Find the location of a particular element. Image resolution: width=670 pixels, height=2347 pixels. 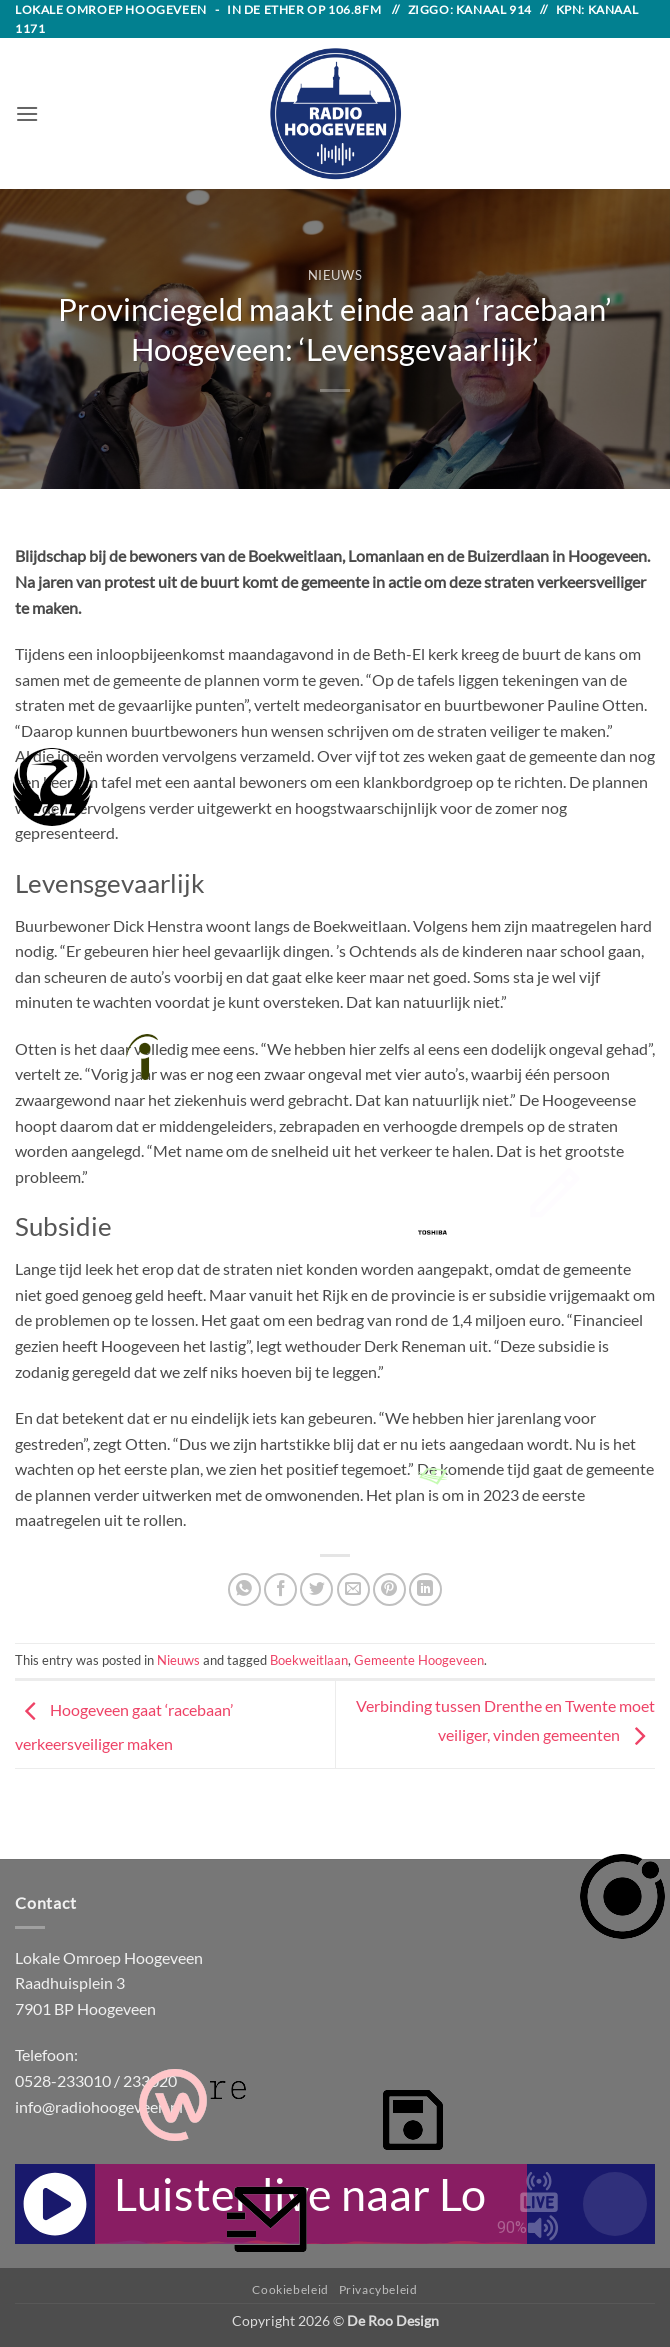

open the Indeed job search app is located at coordinates (142, 1057).